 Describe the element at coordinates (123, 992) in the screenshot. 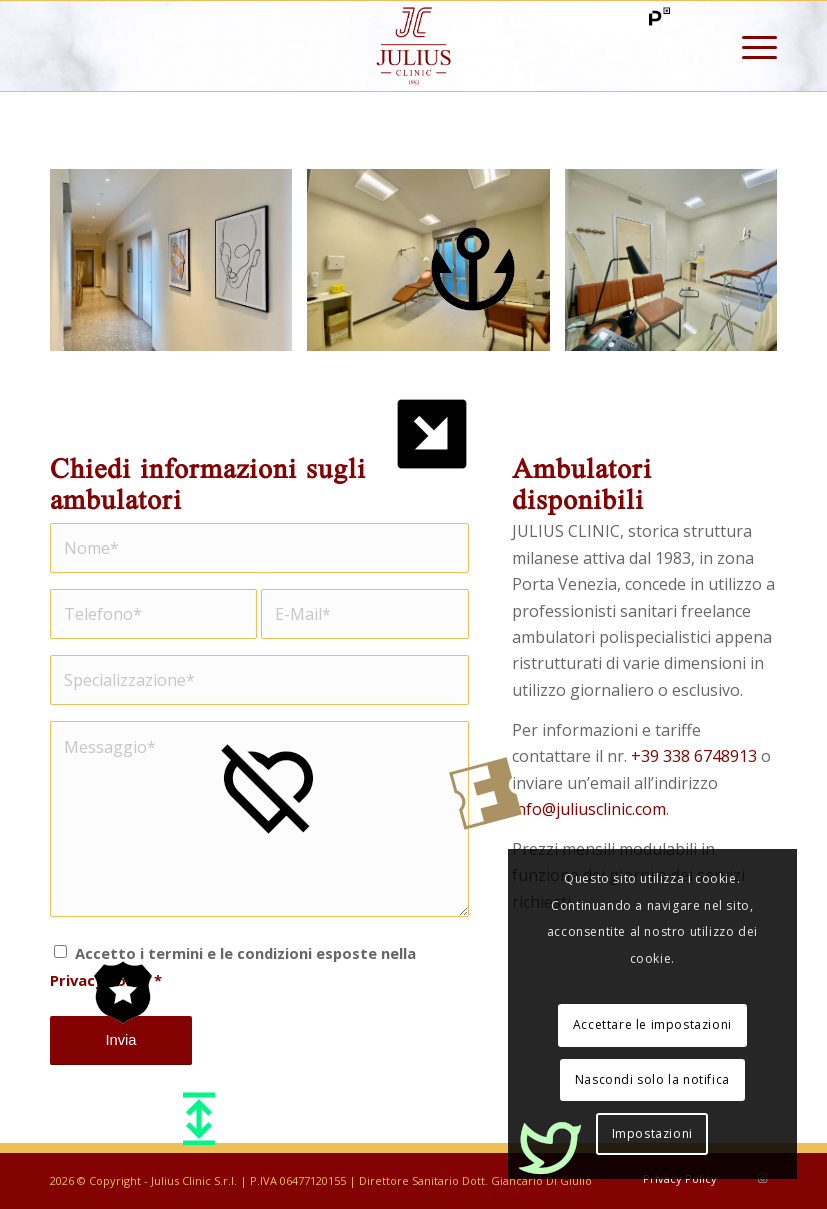

I see `indicates law enforcement or security-related content` at that location.